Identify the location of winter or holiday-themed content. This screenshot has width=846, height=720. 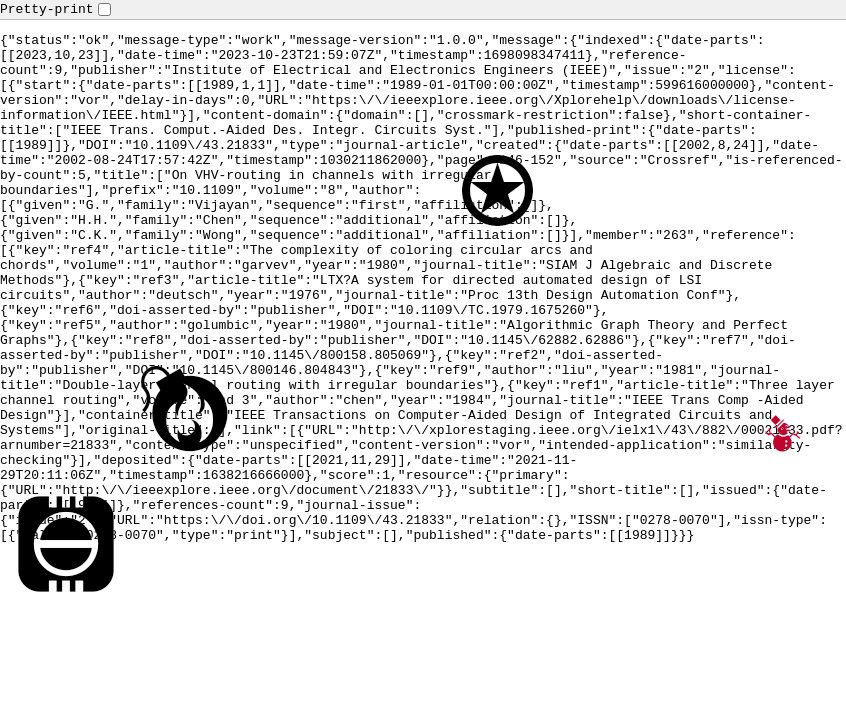
(782, 433).